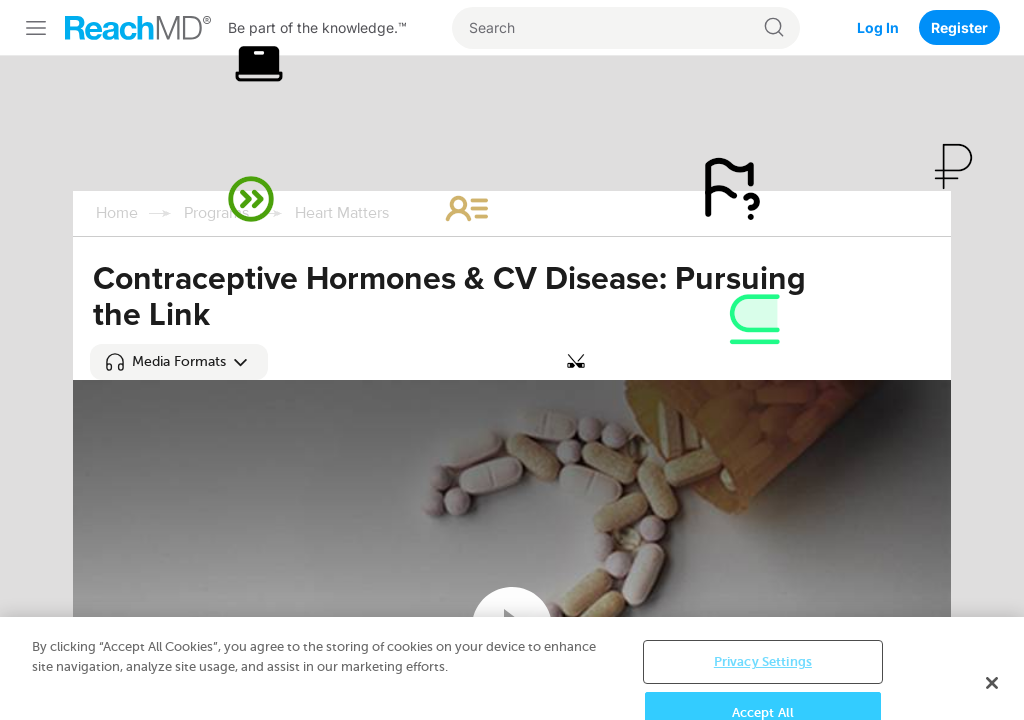 The width and height of the screenshot is (1024, 720). I want to click on indicates a subset relationship in mathematical or data operations, so click(756, 318).